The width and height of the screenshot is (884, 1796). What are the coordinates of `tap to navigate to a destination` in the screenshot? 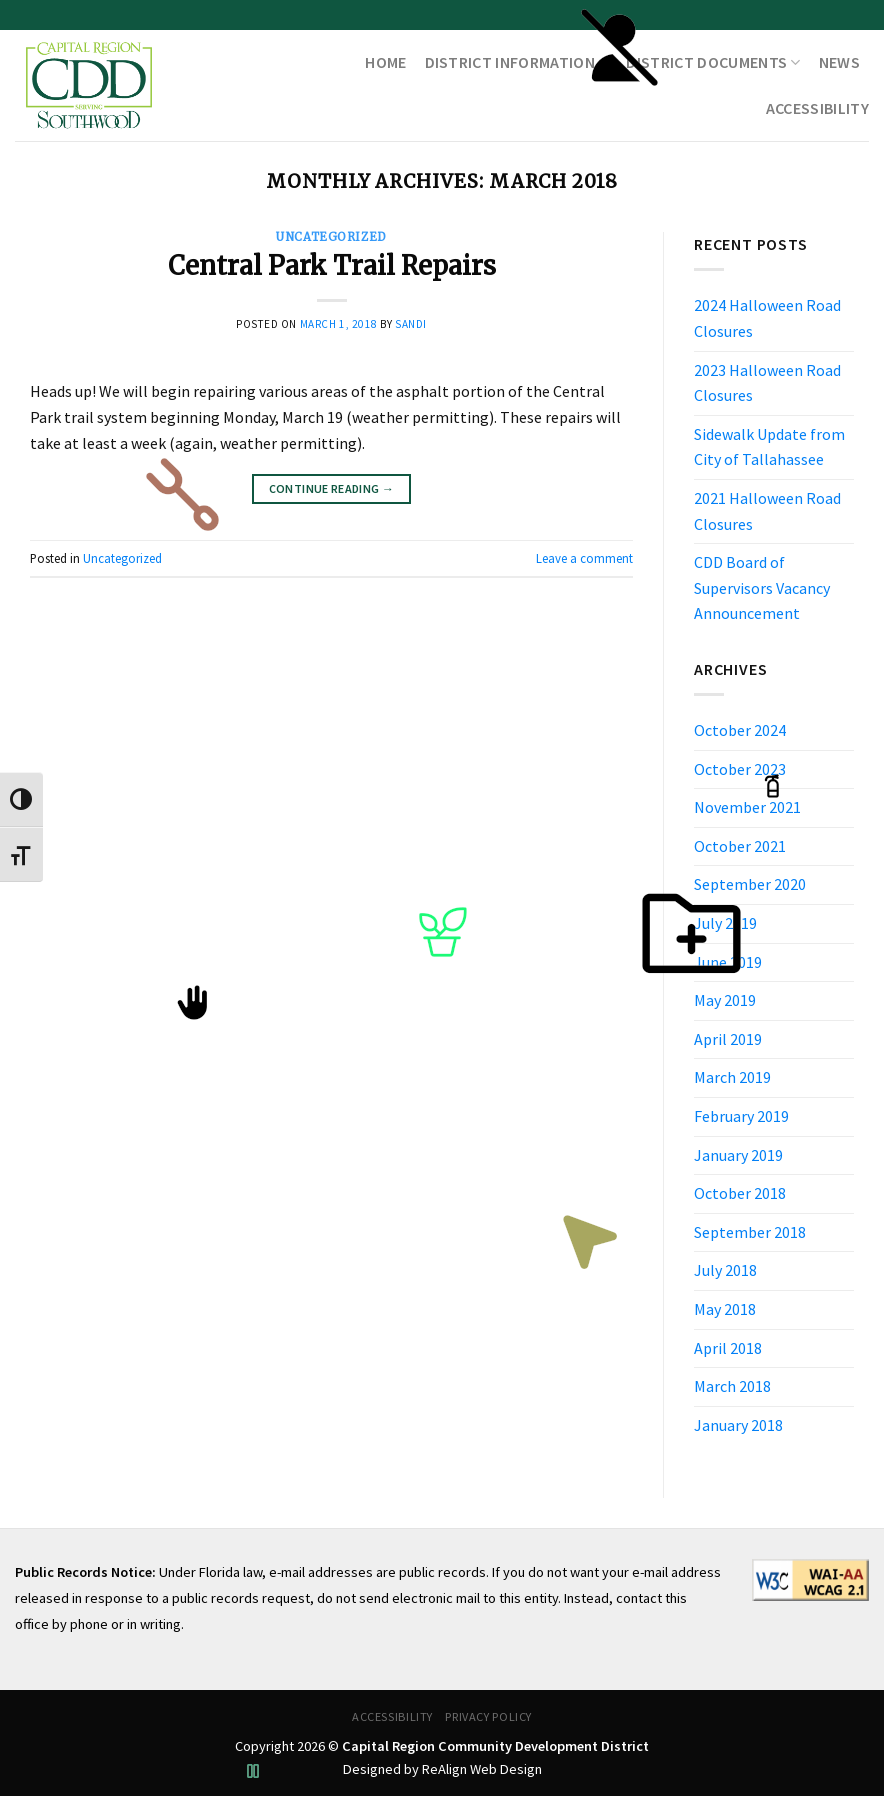 It's located at (586, 1238).